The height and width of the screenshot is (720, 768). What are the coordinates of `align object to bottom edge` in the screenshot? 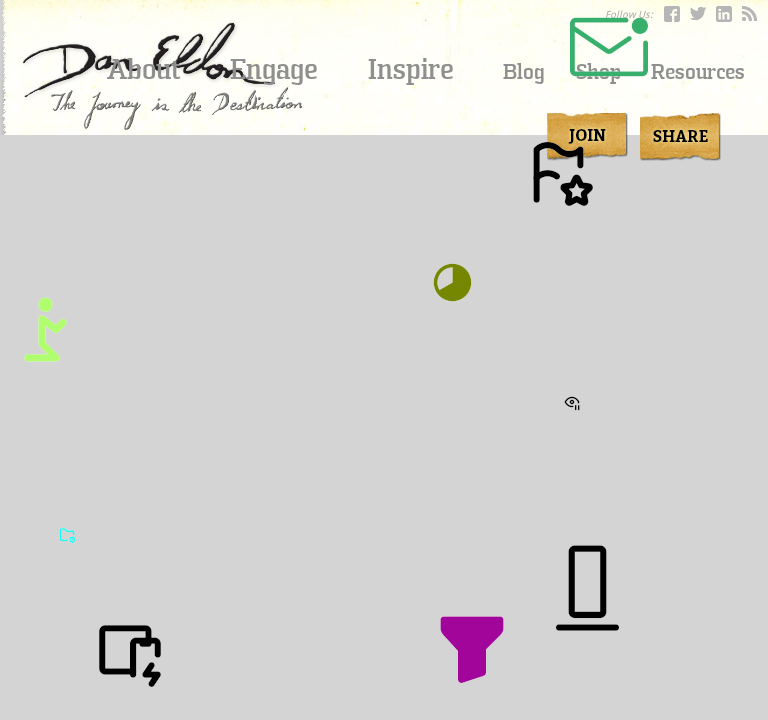 It's located at (587, 586).